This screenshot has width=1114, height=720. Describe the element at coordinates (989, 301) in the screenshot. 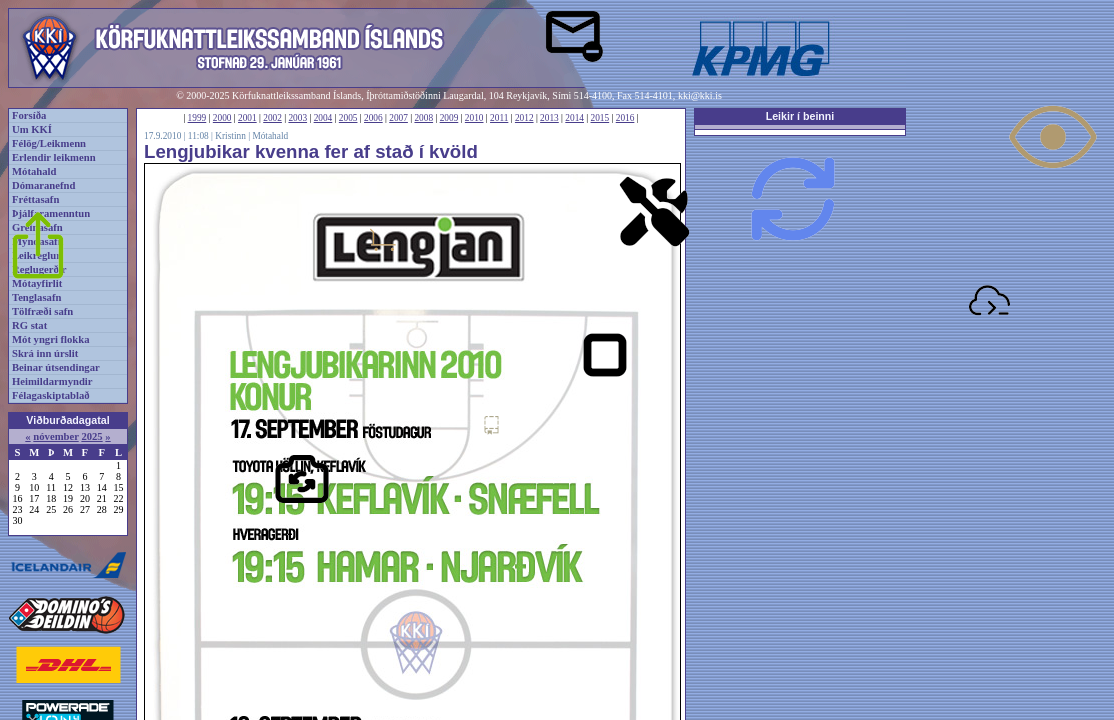

I see `access cloud-based AI agent services` at that location.